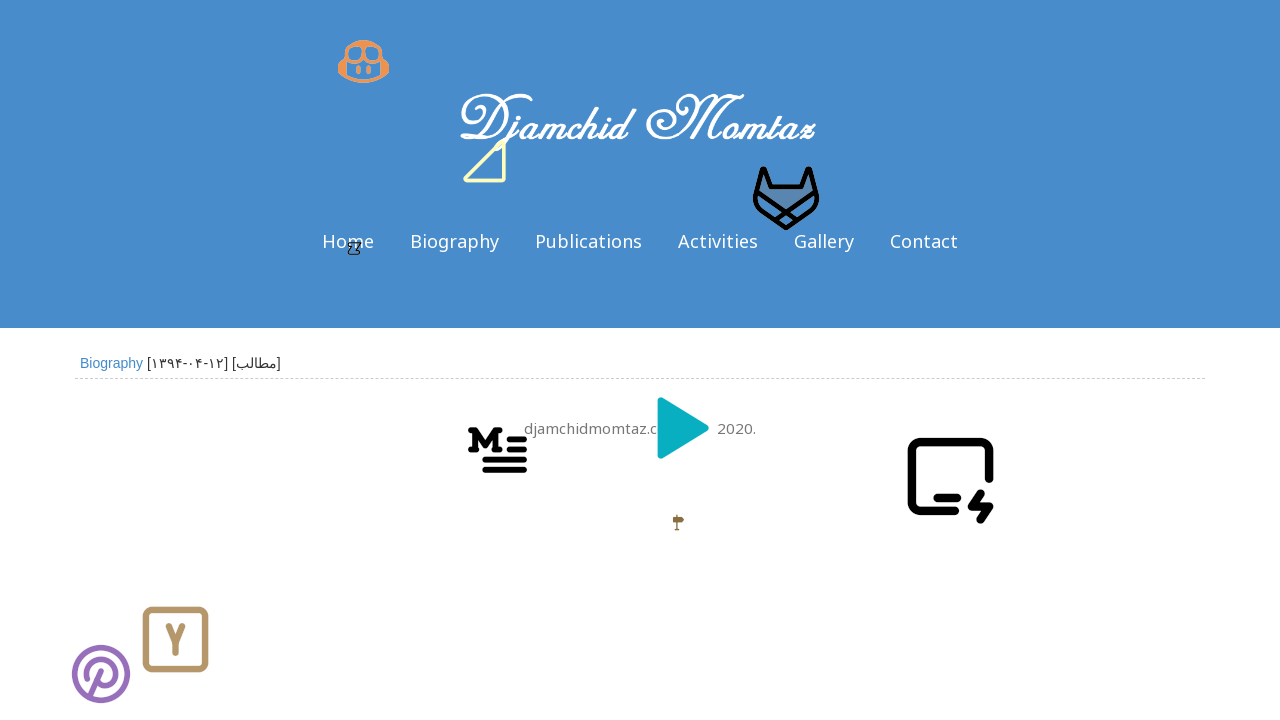 This screenshot has height=720, width=1280. Describe the element at coordinates (363, 61) in the screenshot. I see `access github copilot ai assistant` at that location.